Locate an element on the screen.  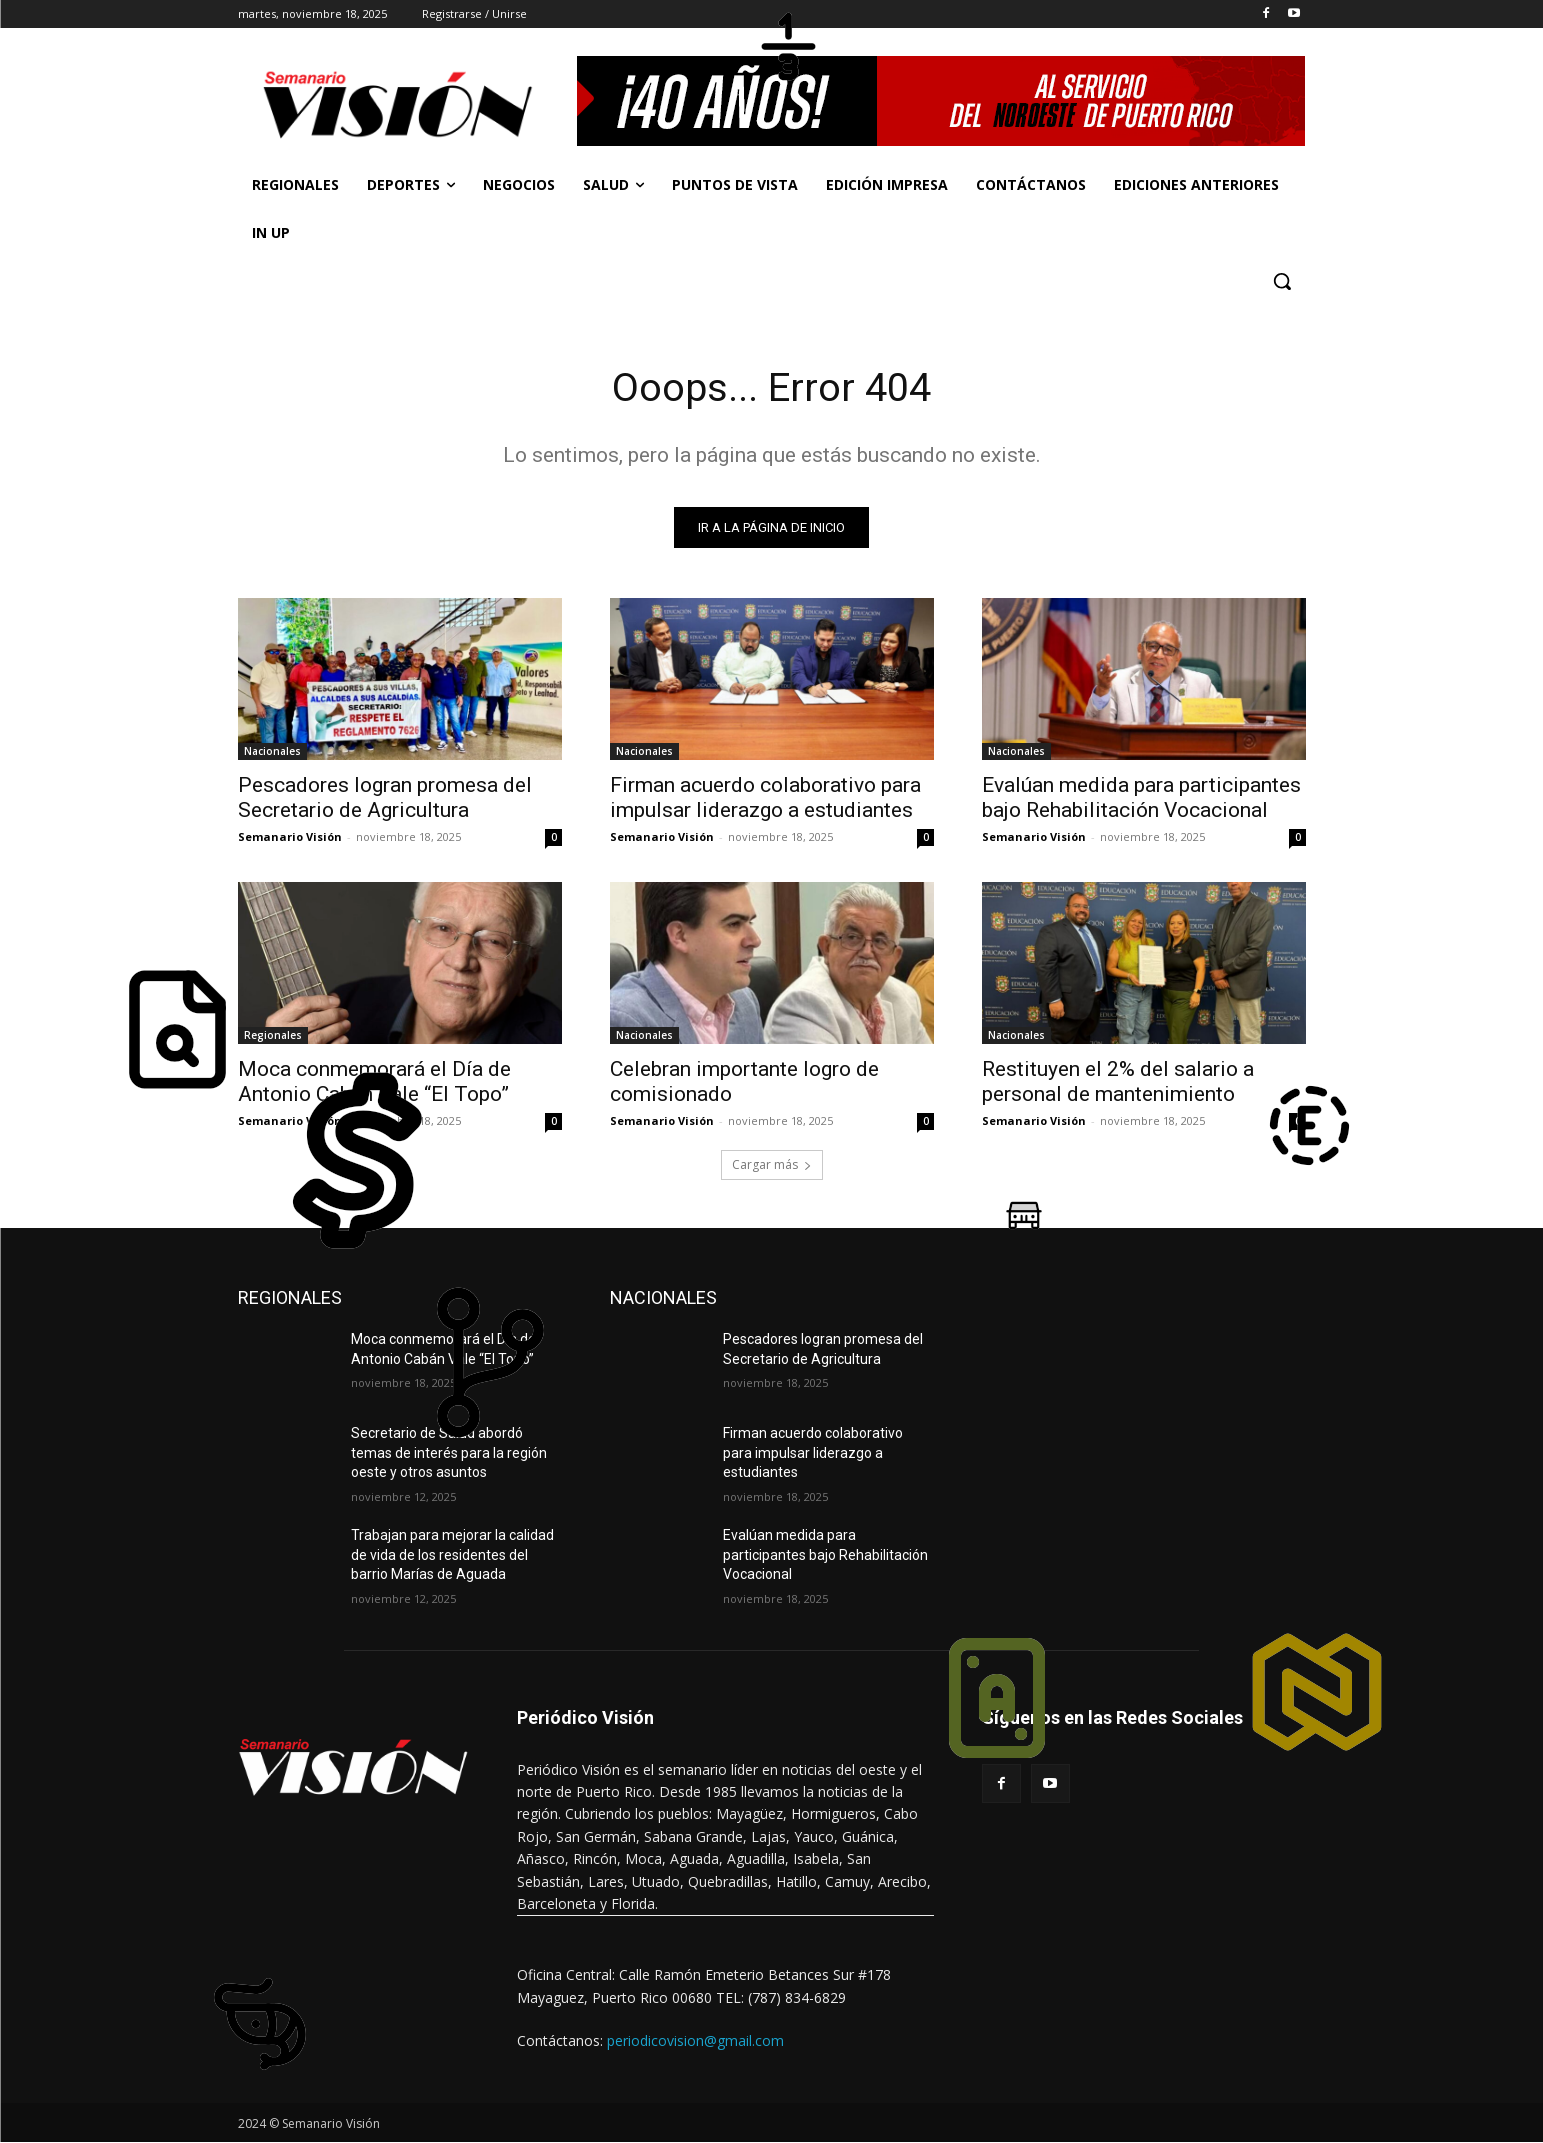
fraction or division calculation tool is located at coordinates (788, 46).